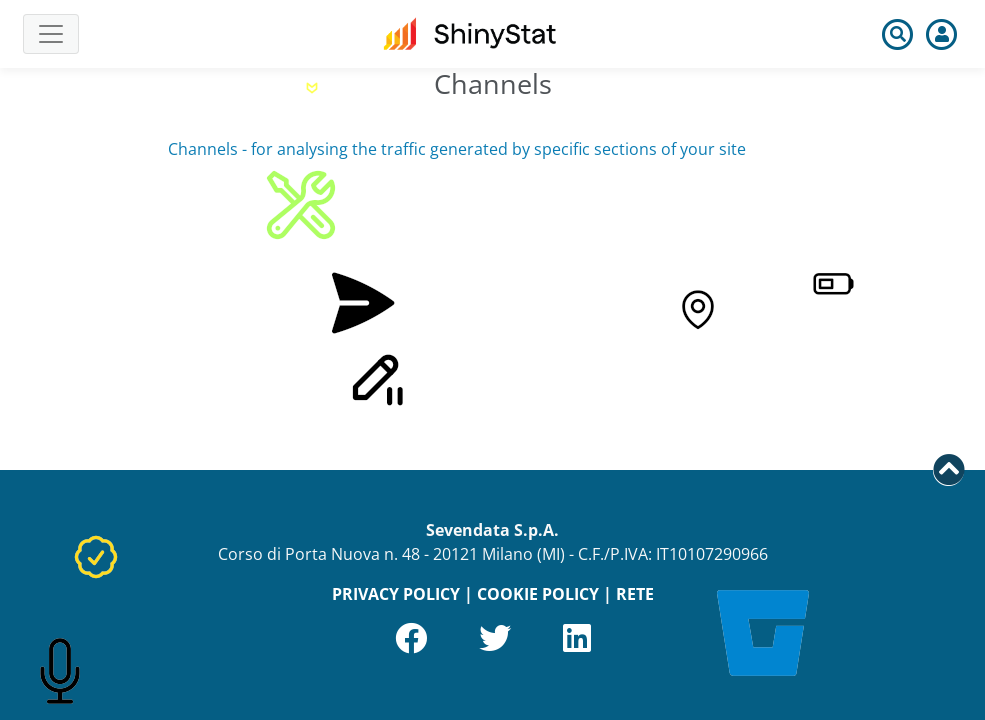 The image size is (985, 720). Describe the element at coordinates (763, 633) in the screenshot. I see `link to Bitbucket repository` at that location.